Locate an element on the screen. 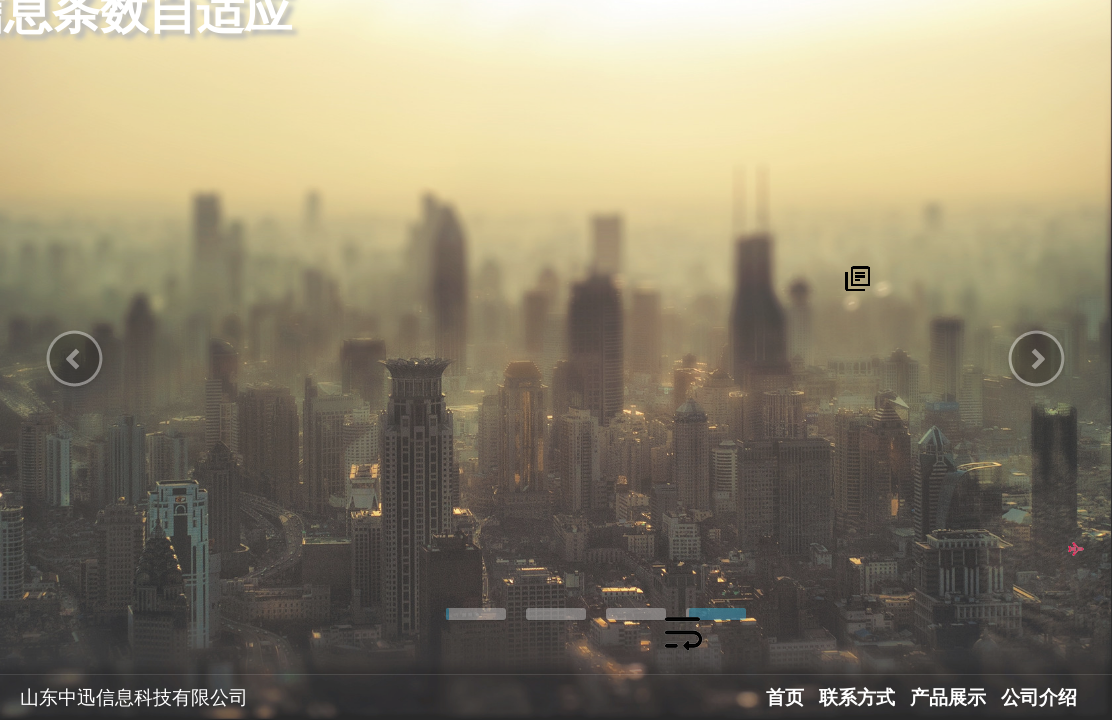 The width and height of the screenshot is (1112, 720). toggle text wrapping in a document or editor is located at coordinates (682, 632).